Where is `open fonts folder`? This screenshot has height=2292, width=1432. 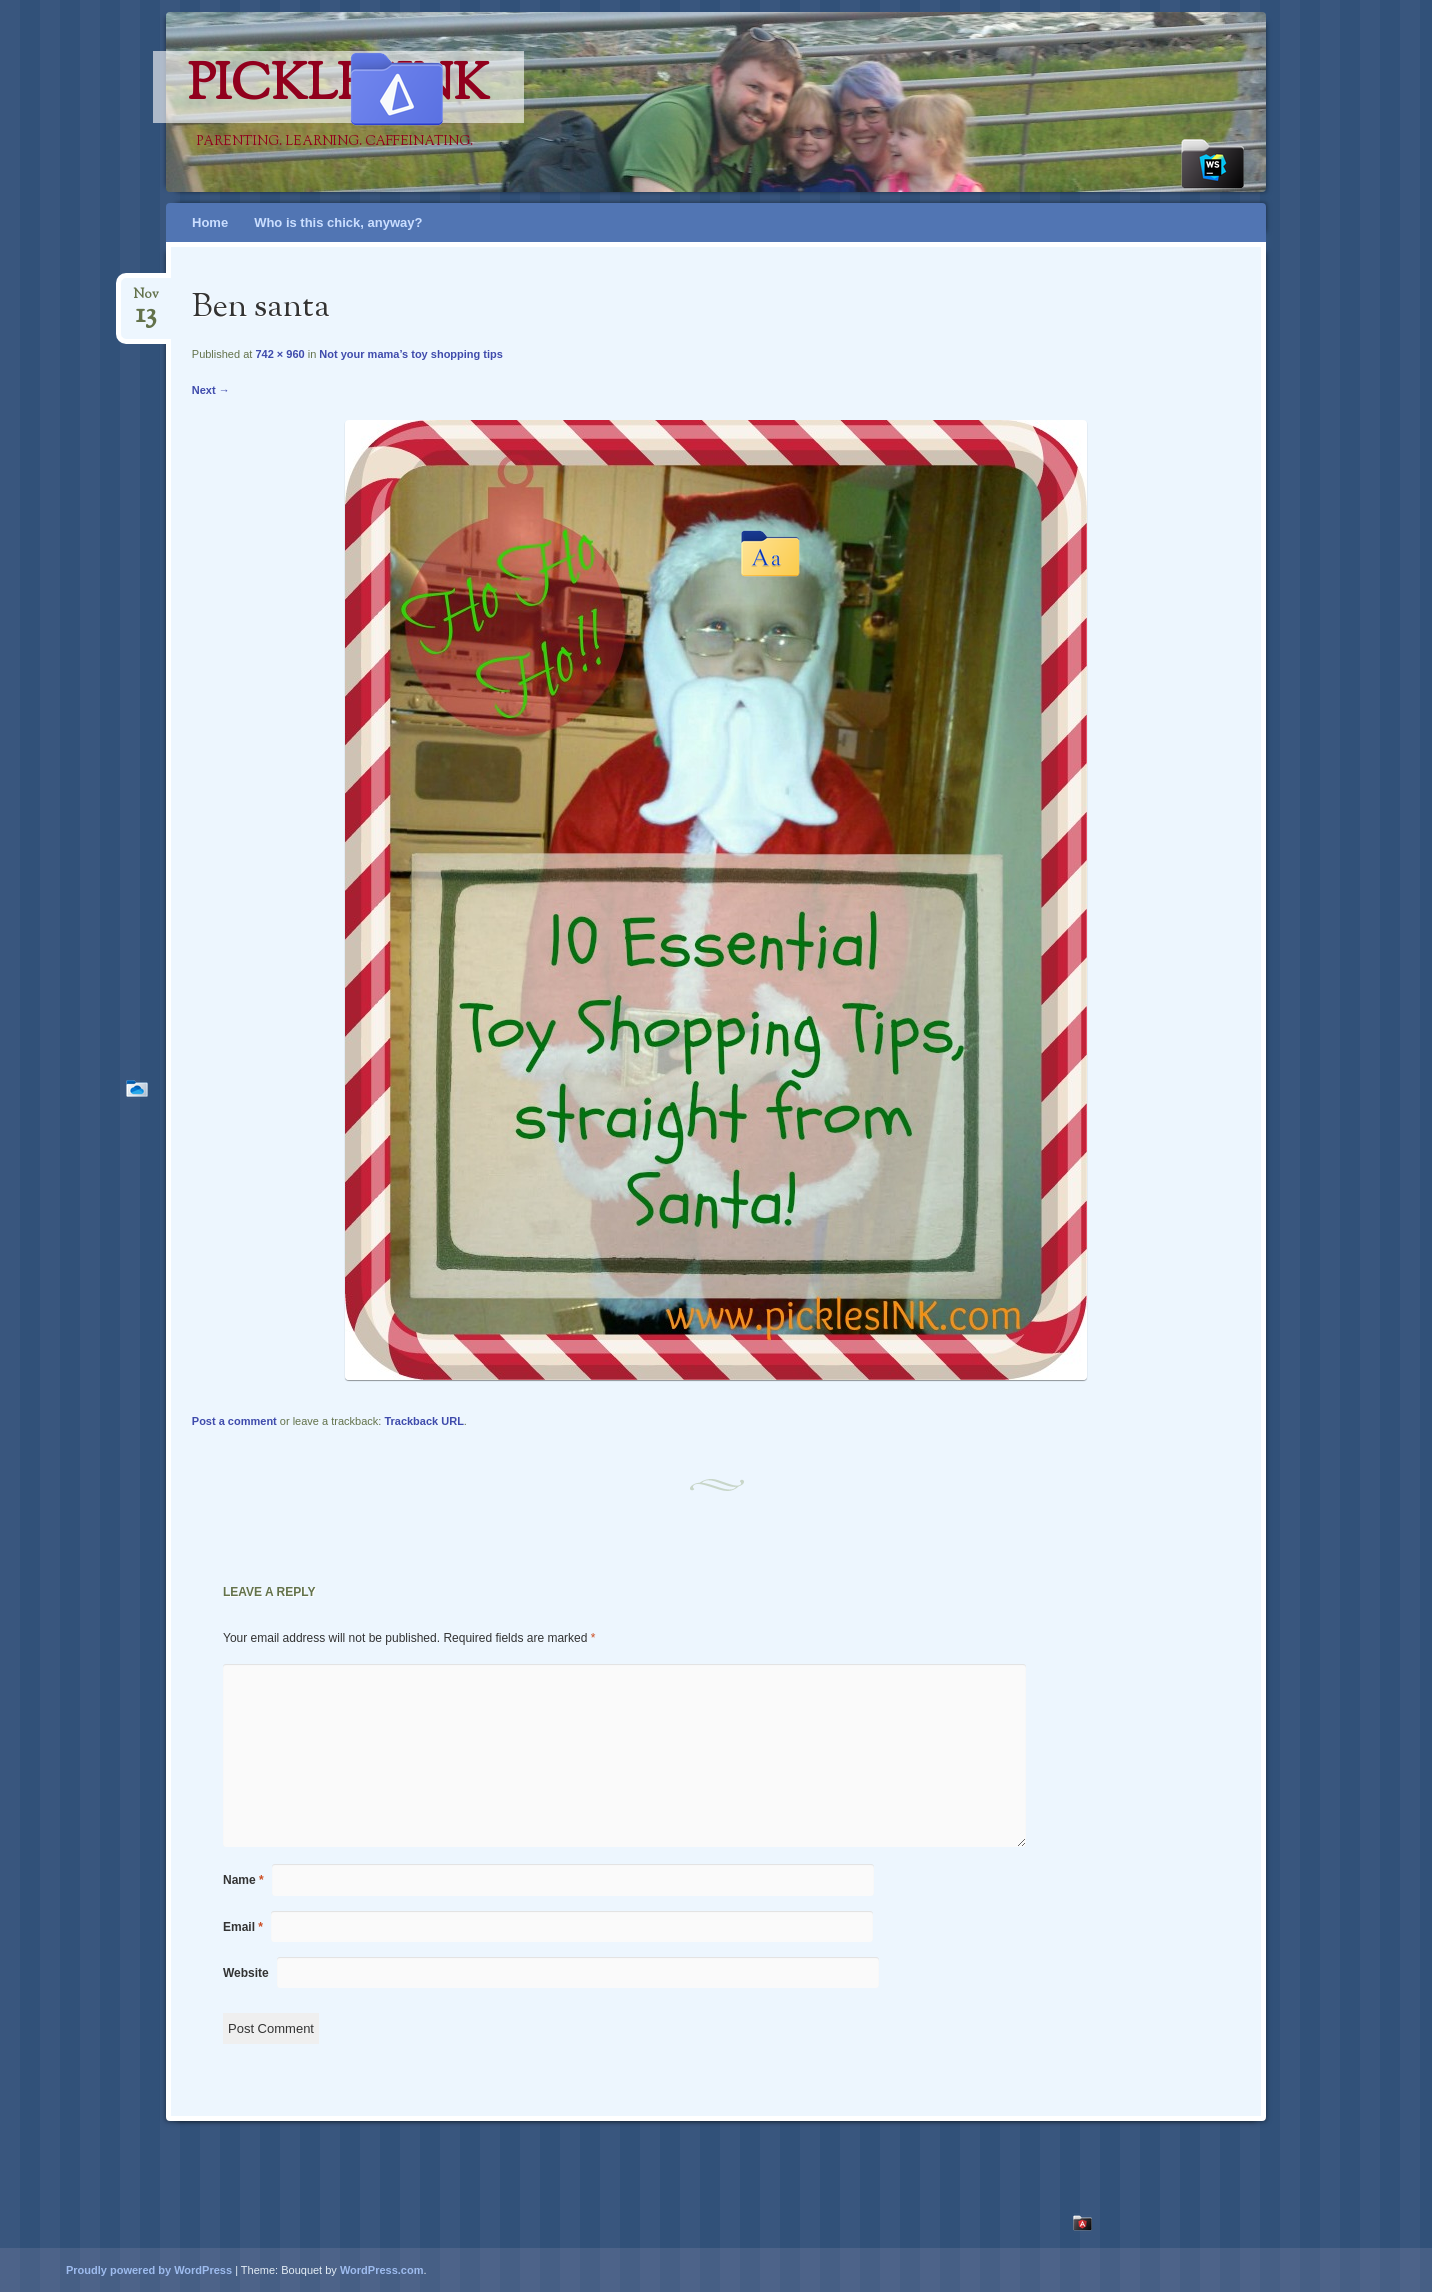
open fonts folder is located at coordinates (770, 555).